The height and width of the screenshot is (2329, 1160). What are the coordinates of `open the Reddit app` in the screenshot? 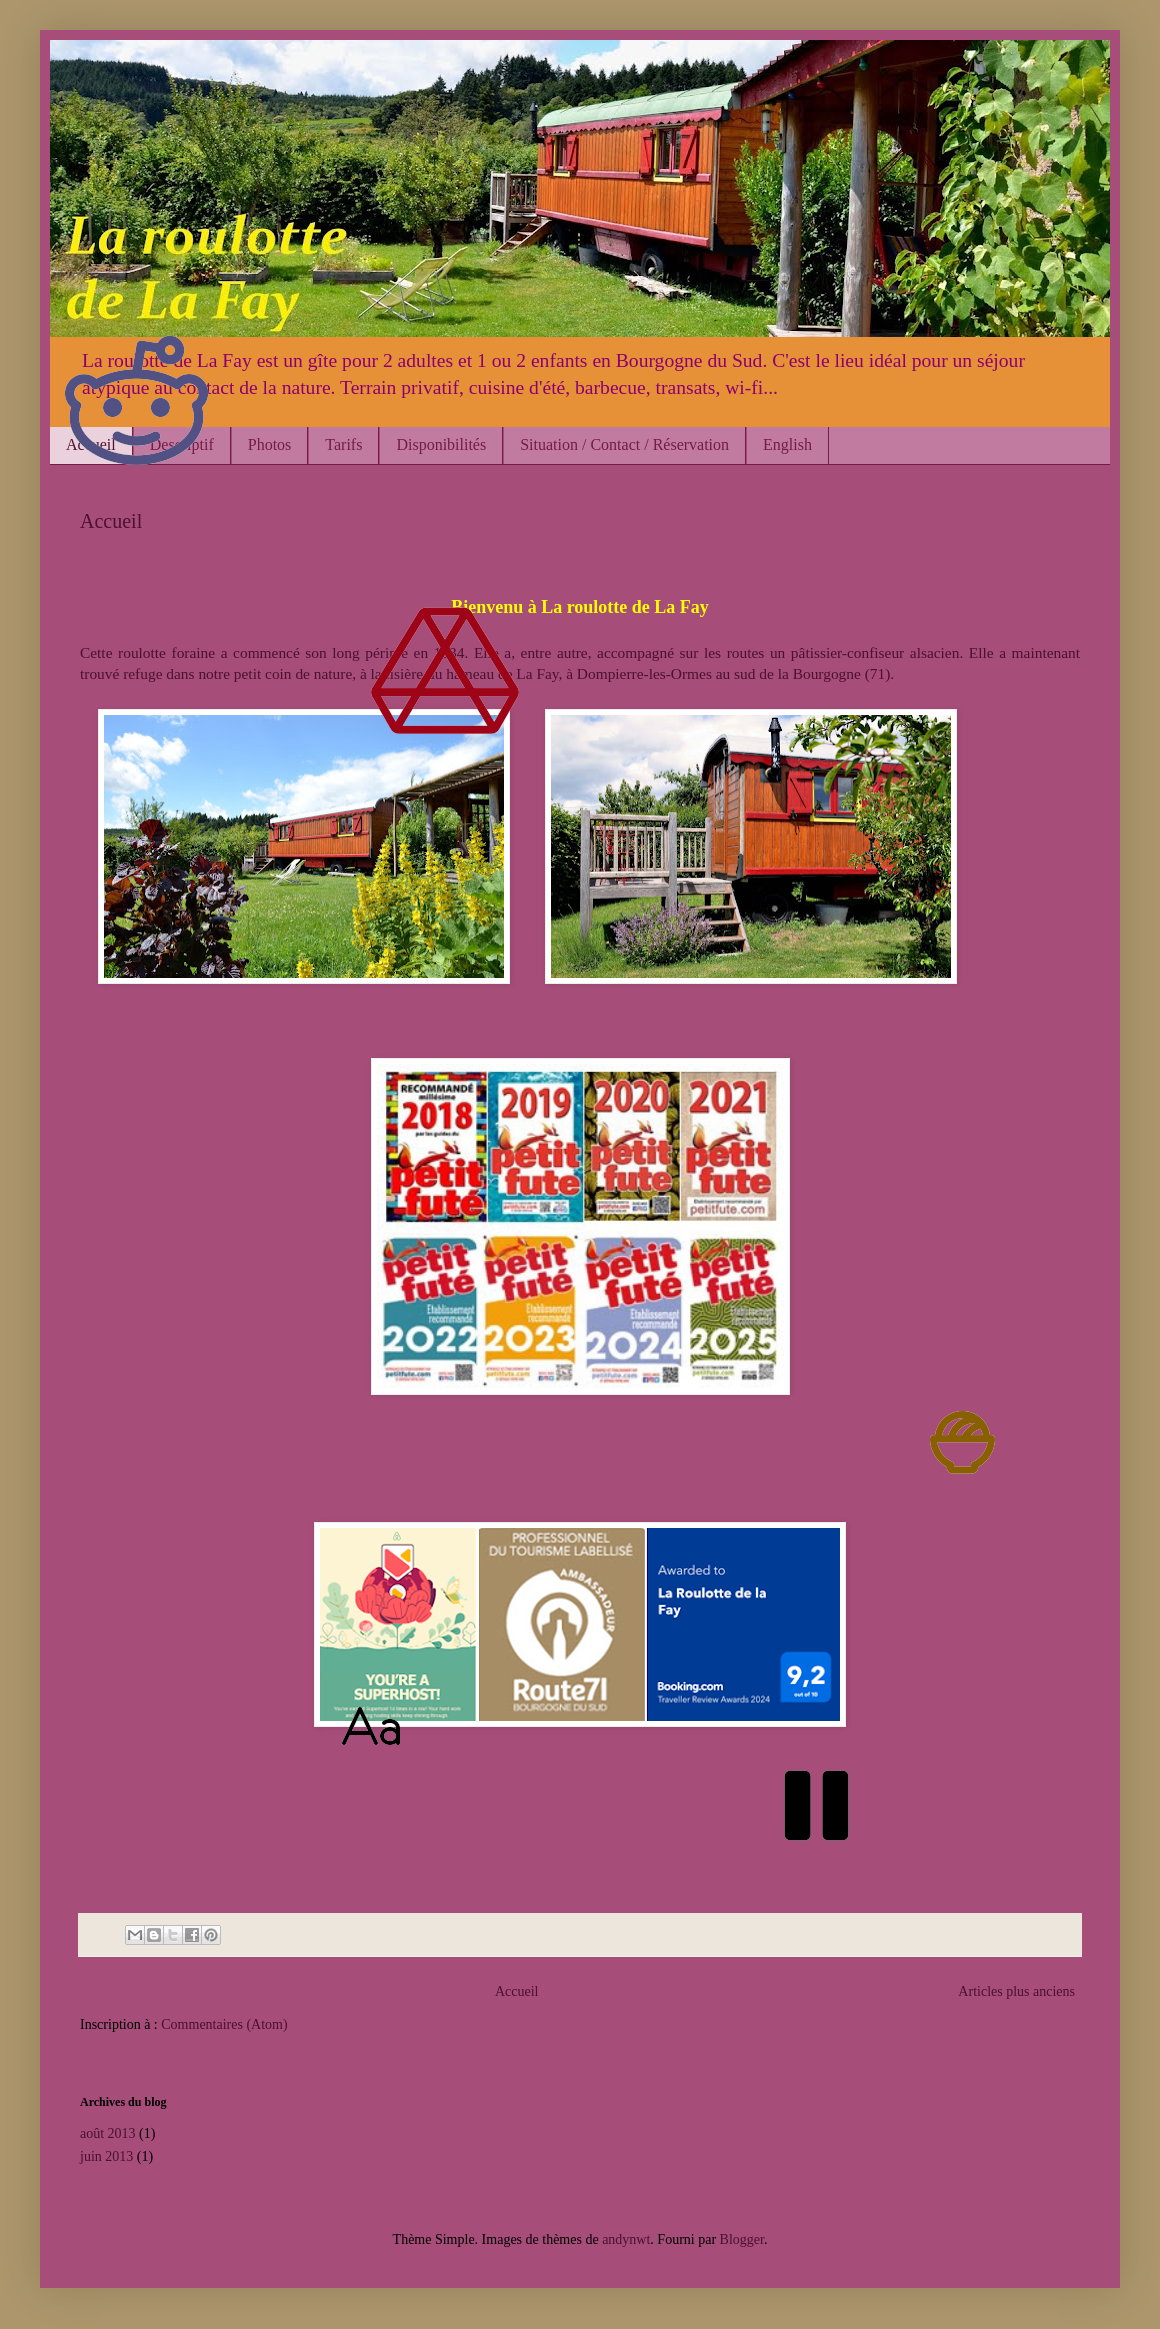 It's located at (136, 407).